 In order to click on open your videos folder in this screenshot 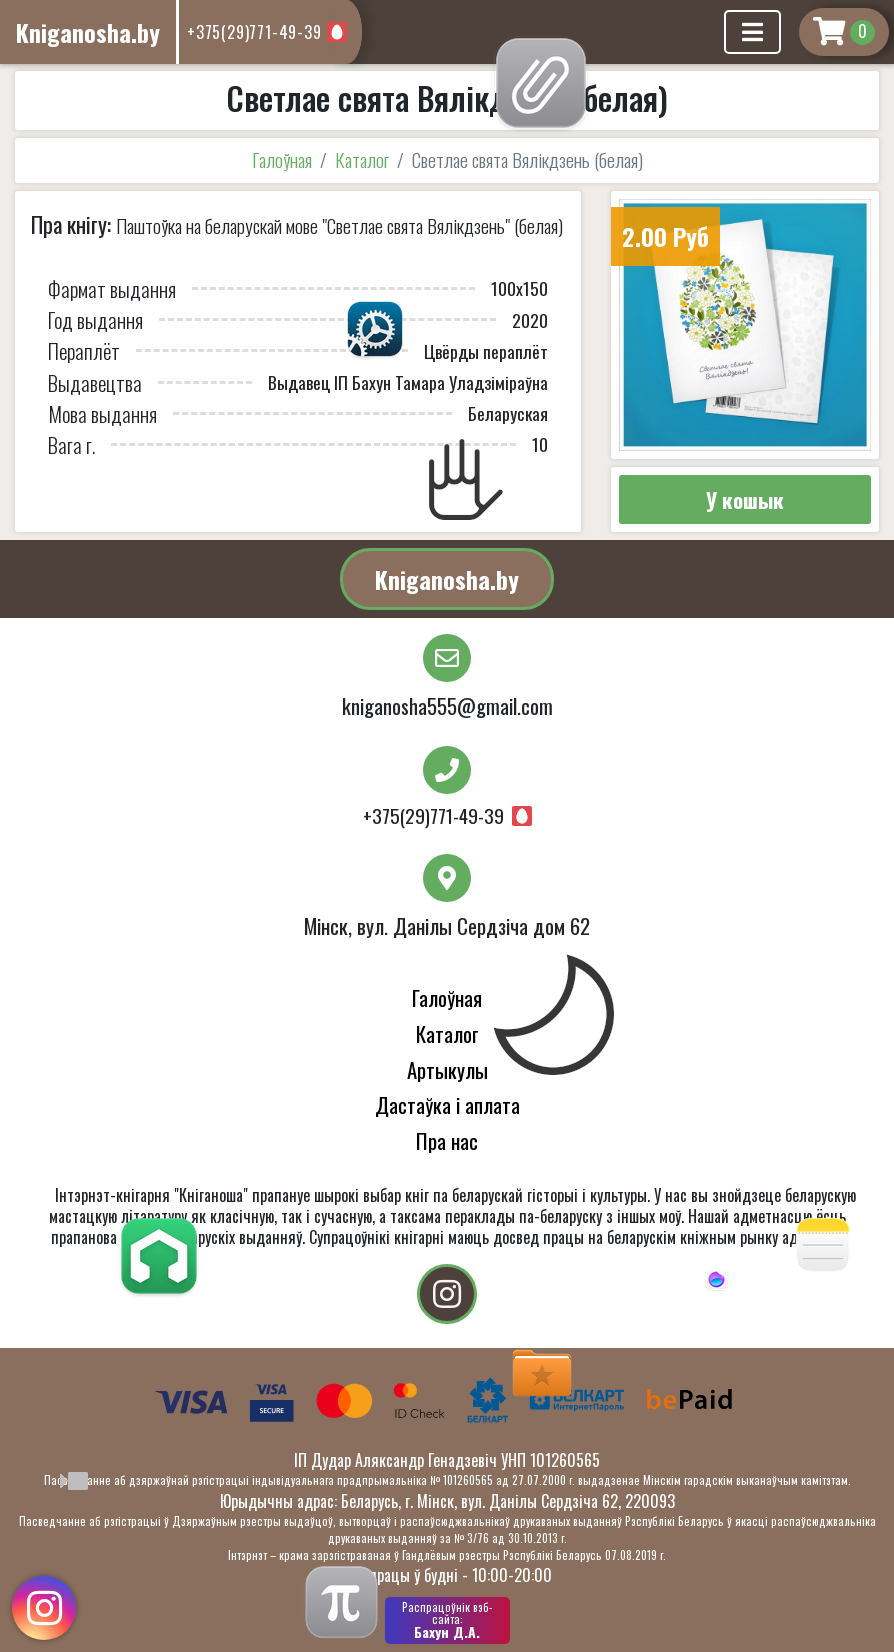, I will do `click(74, 1480)`.